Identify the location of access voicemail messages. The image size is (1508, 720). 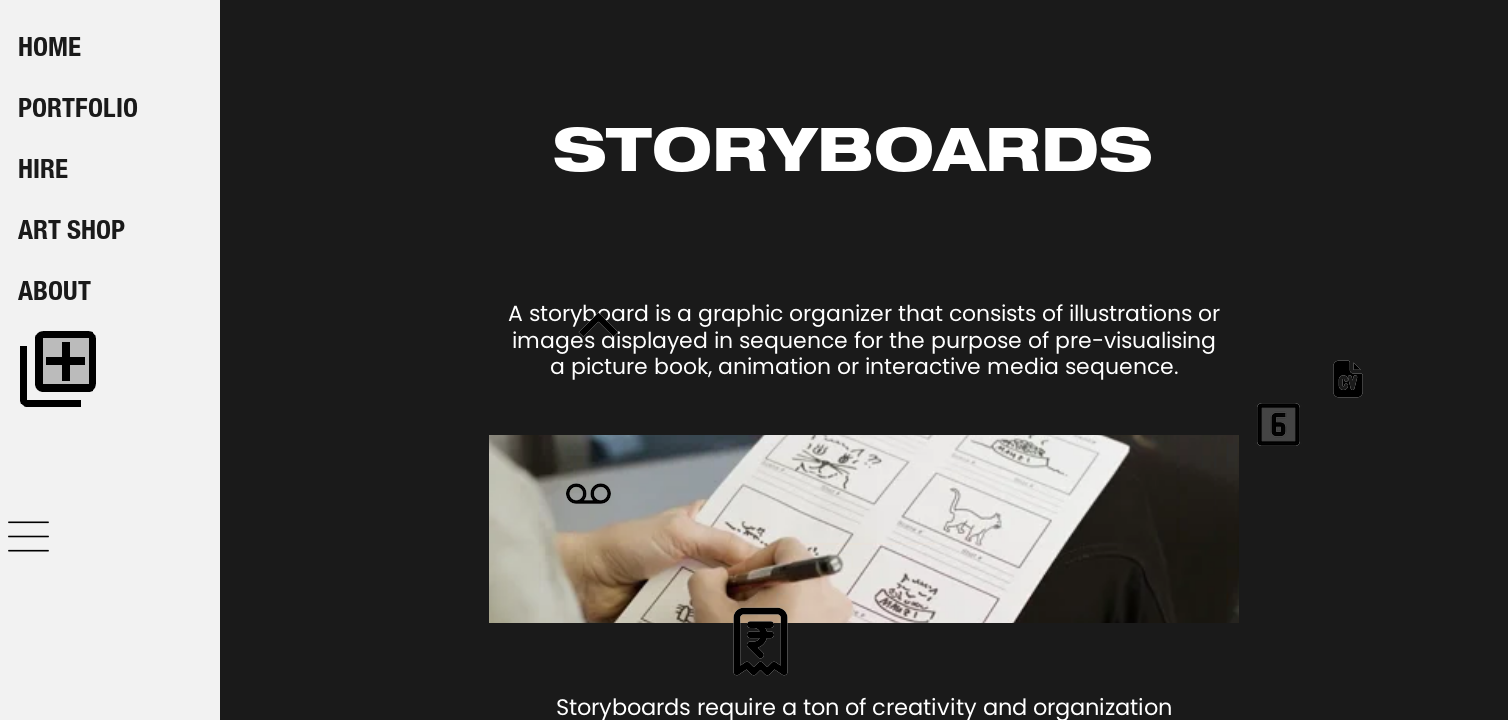
(588, 494).